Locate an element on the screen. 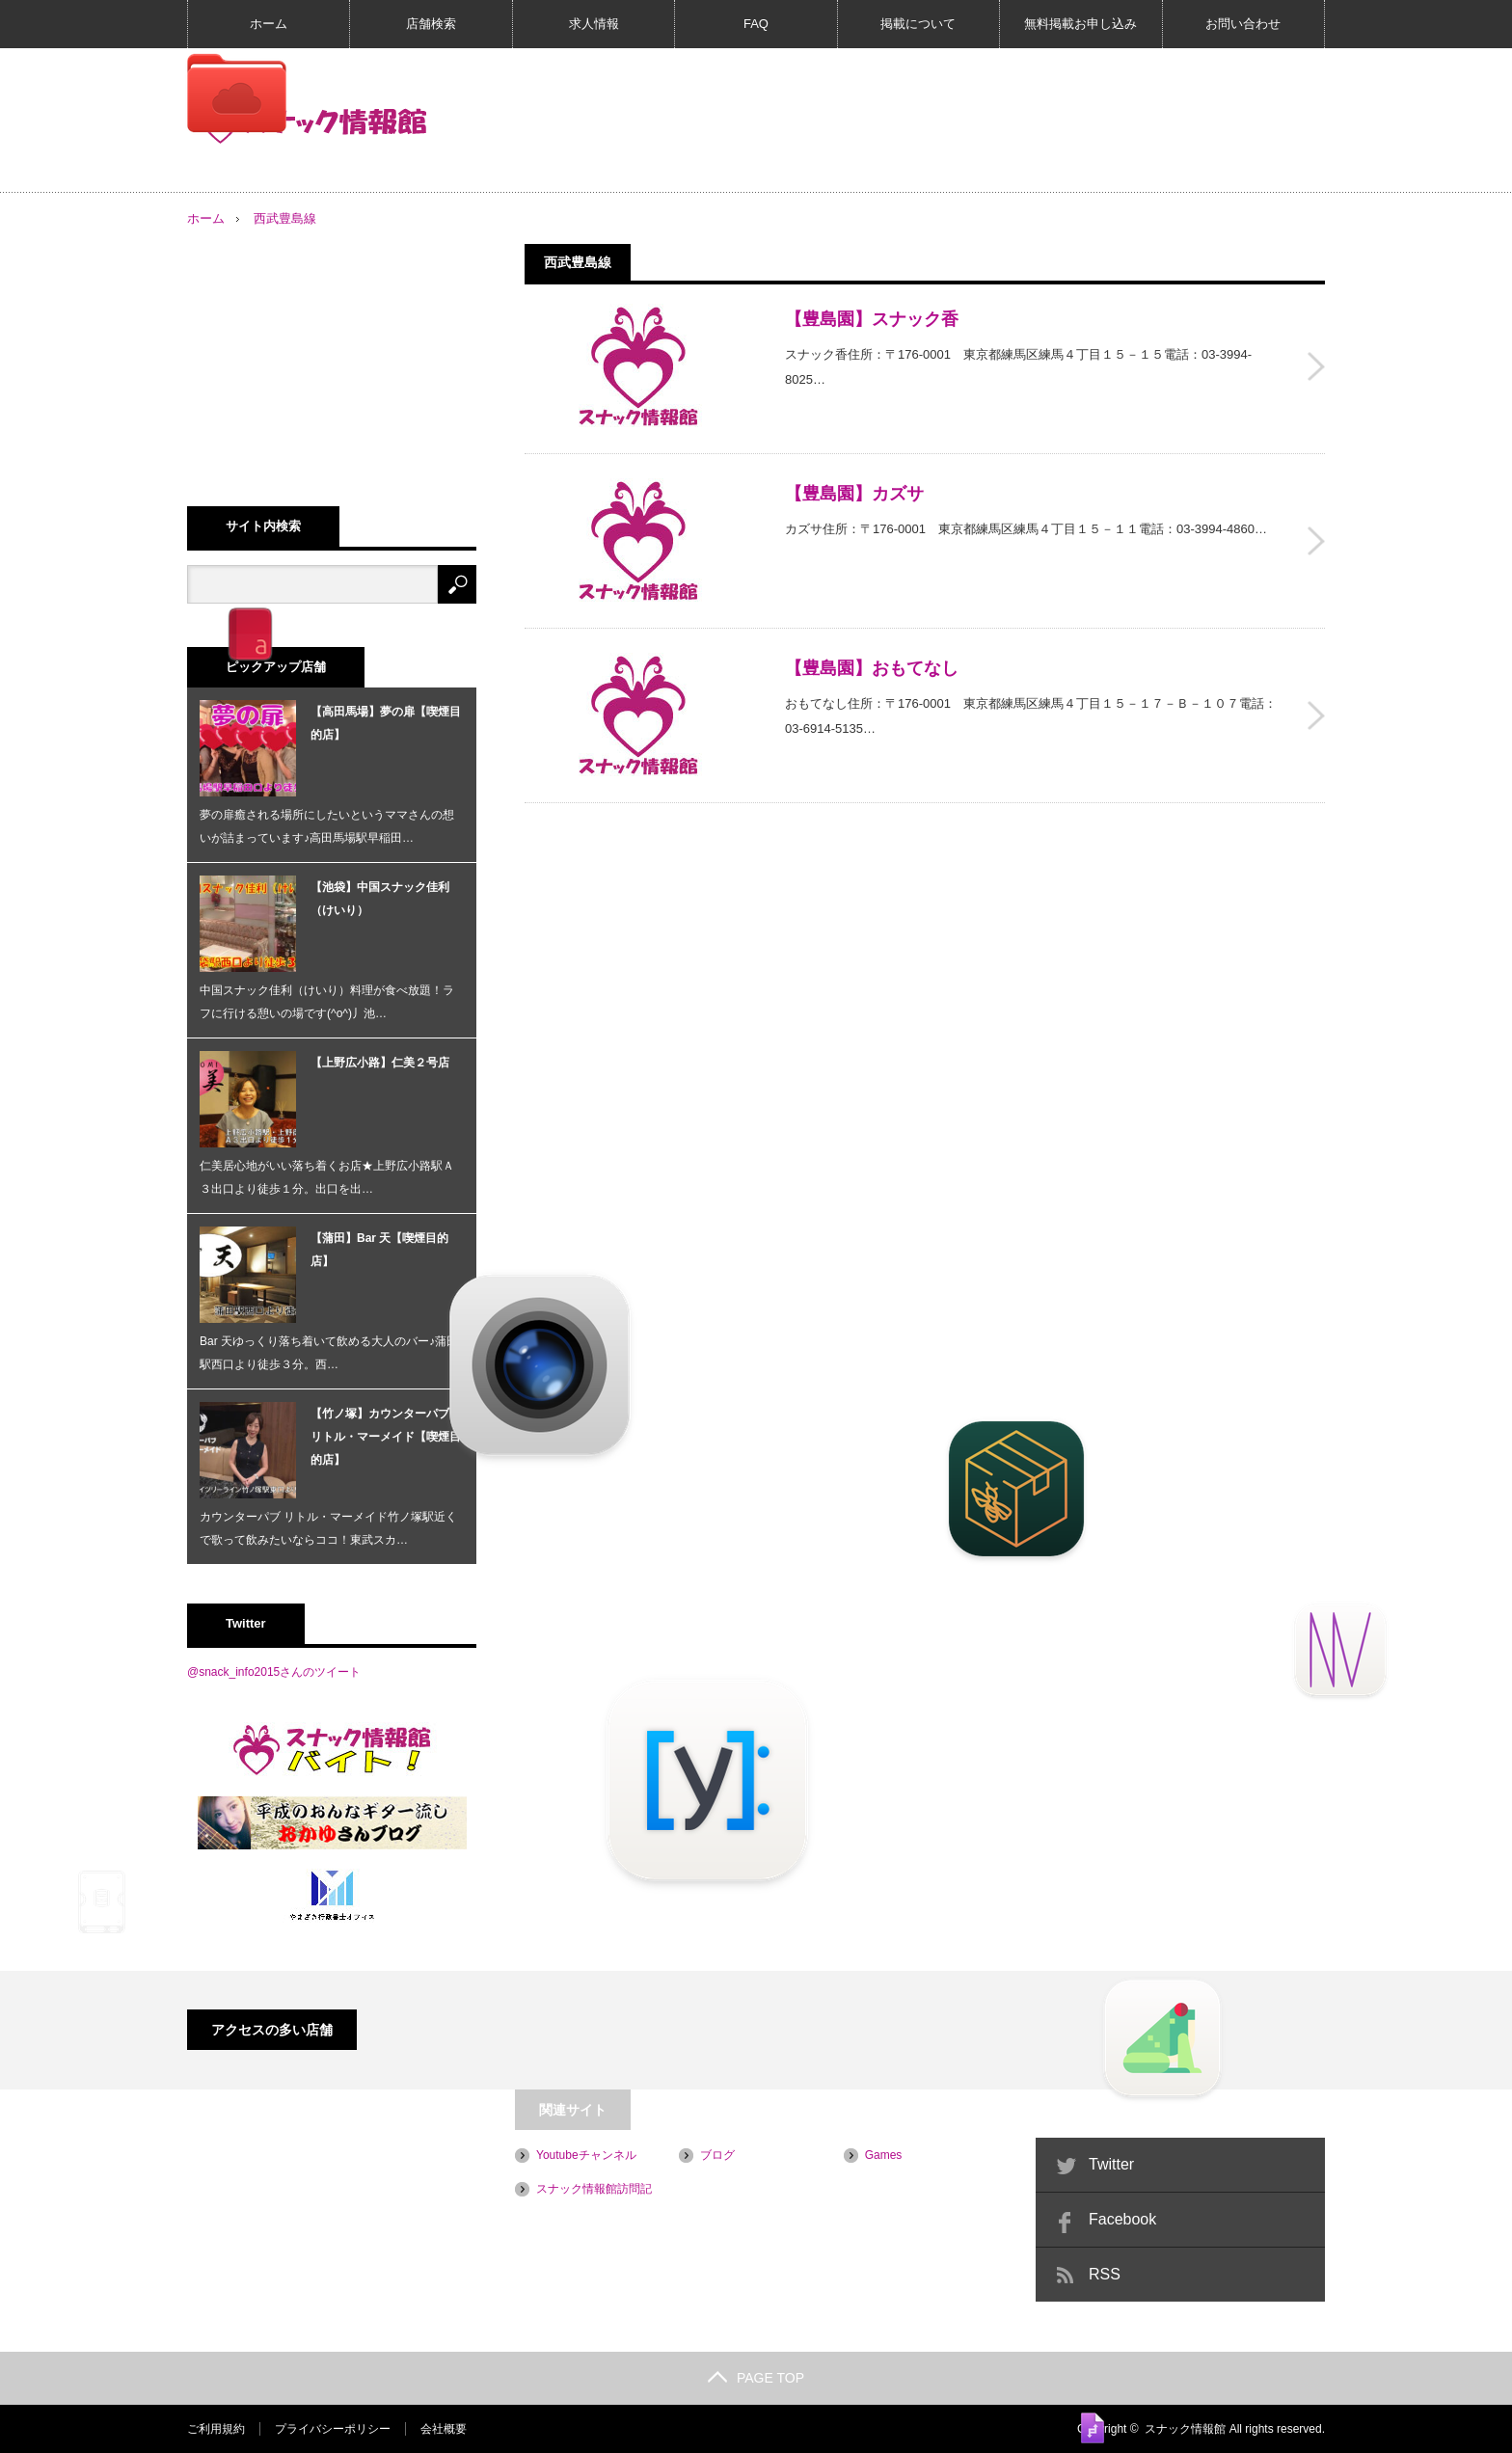 This screenshot has height=2453, width=1512. microsoft infopath form file is located at coordinates (1093, 2428).